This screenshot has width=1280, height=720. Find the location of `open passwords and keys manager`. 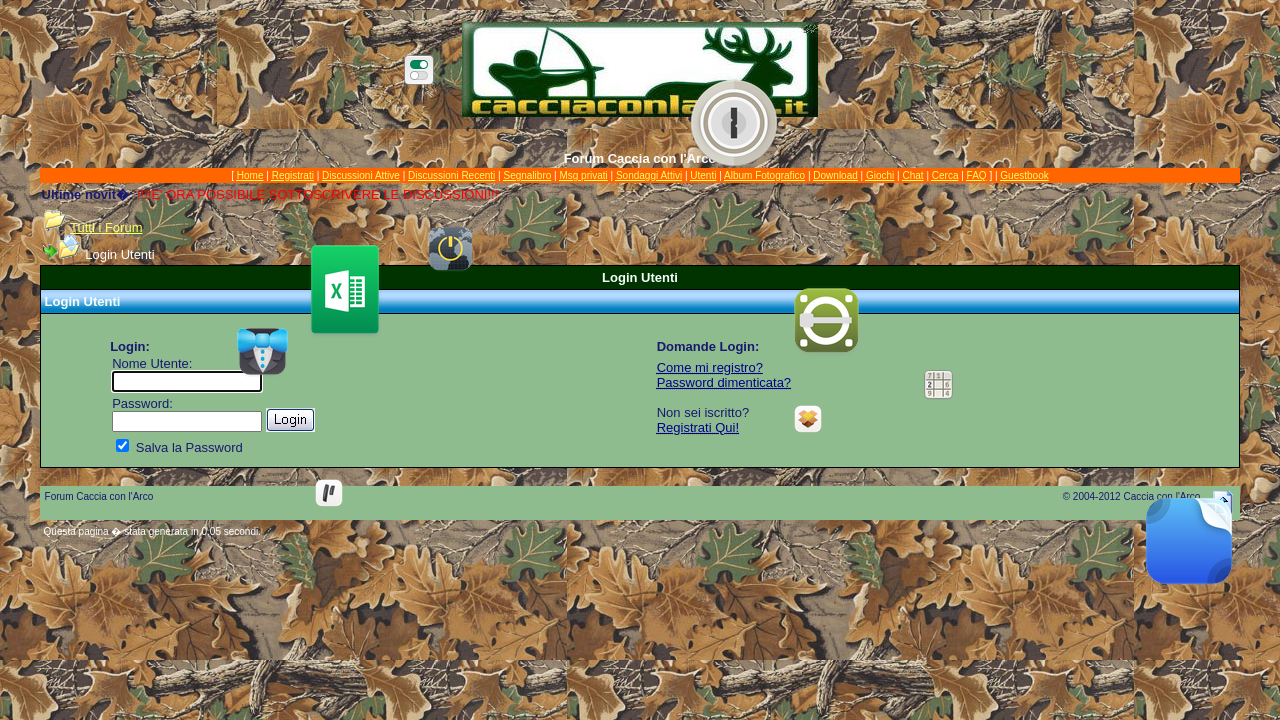

open passwords and keys manager is located at coordinates (734, 123).